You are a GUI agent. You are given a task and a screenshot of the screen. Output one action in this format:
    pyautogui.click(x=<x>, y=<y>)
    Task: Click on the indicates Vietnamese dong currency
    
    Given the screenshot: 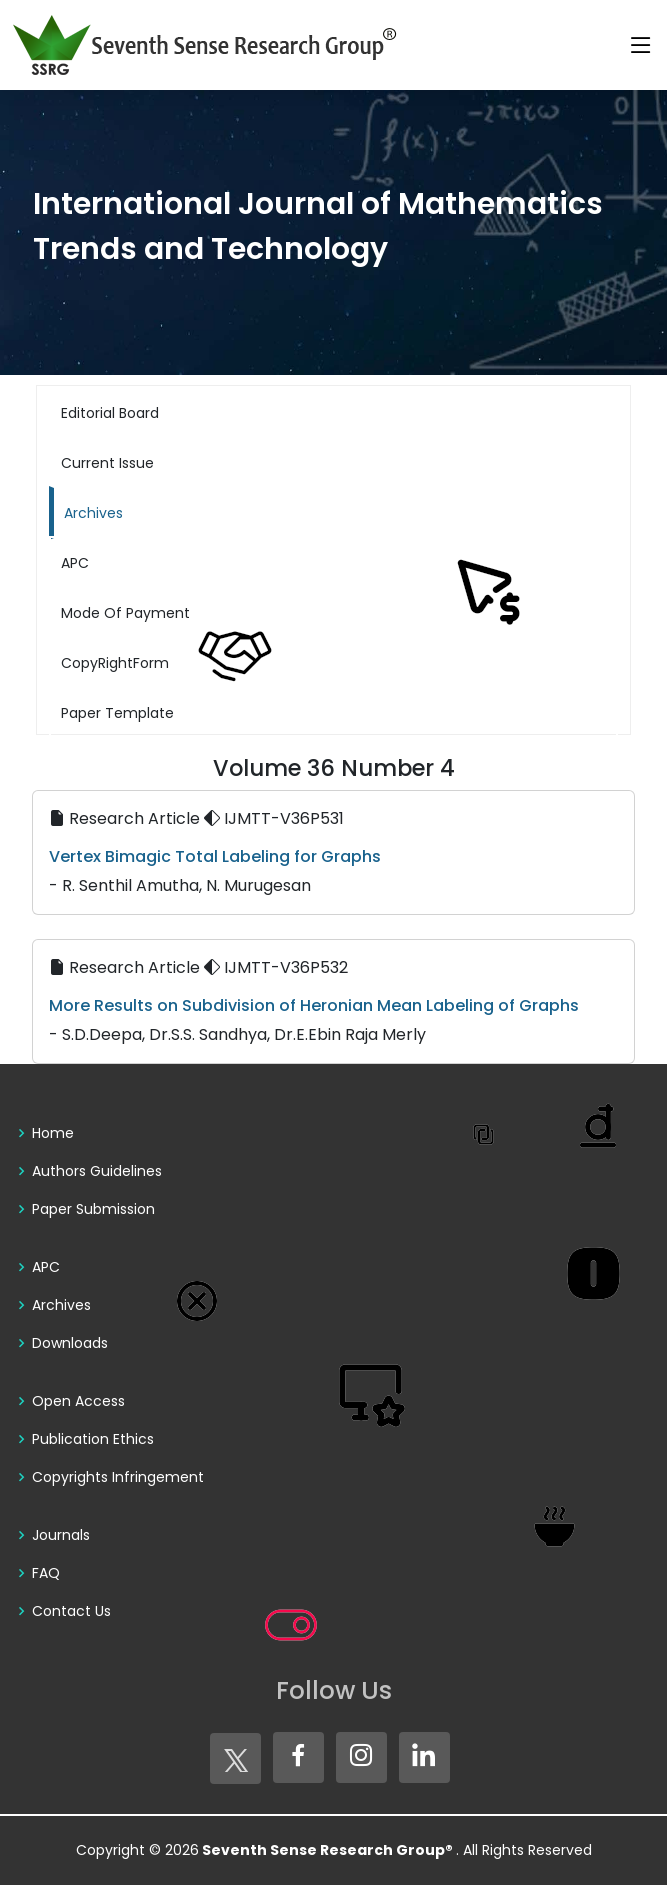 What is the action you would take?
    pyautogui.click(x=598, y=1127)
    